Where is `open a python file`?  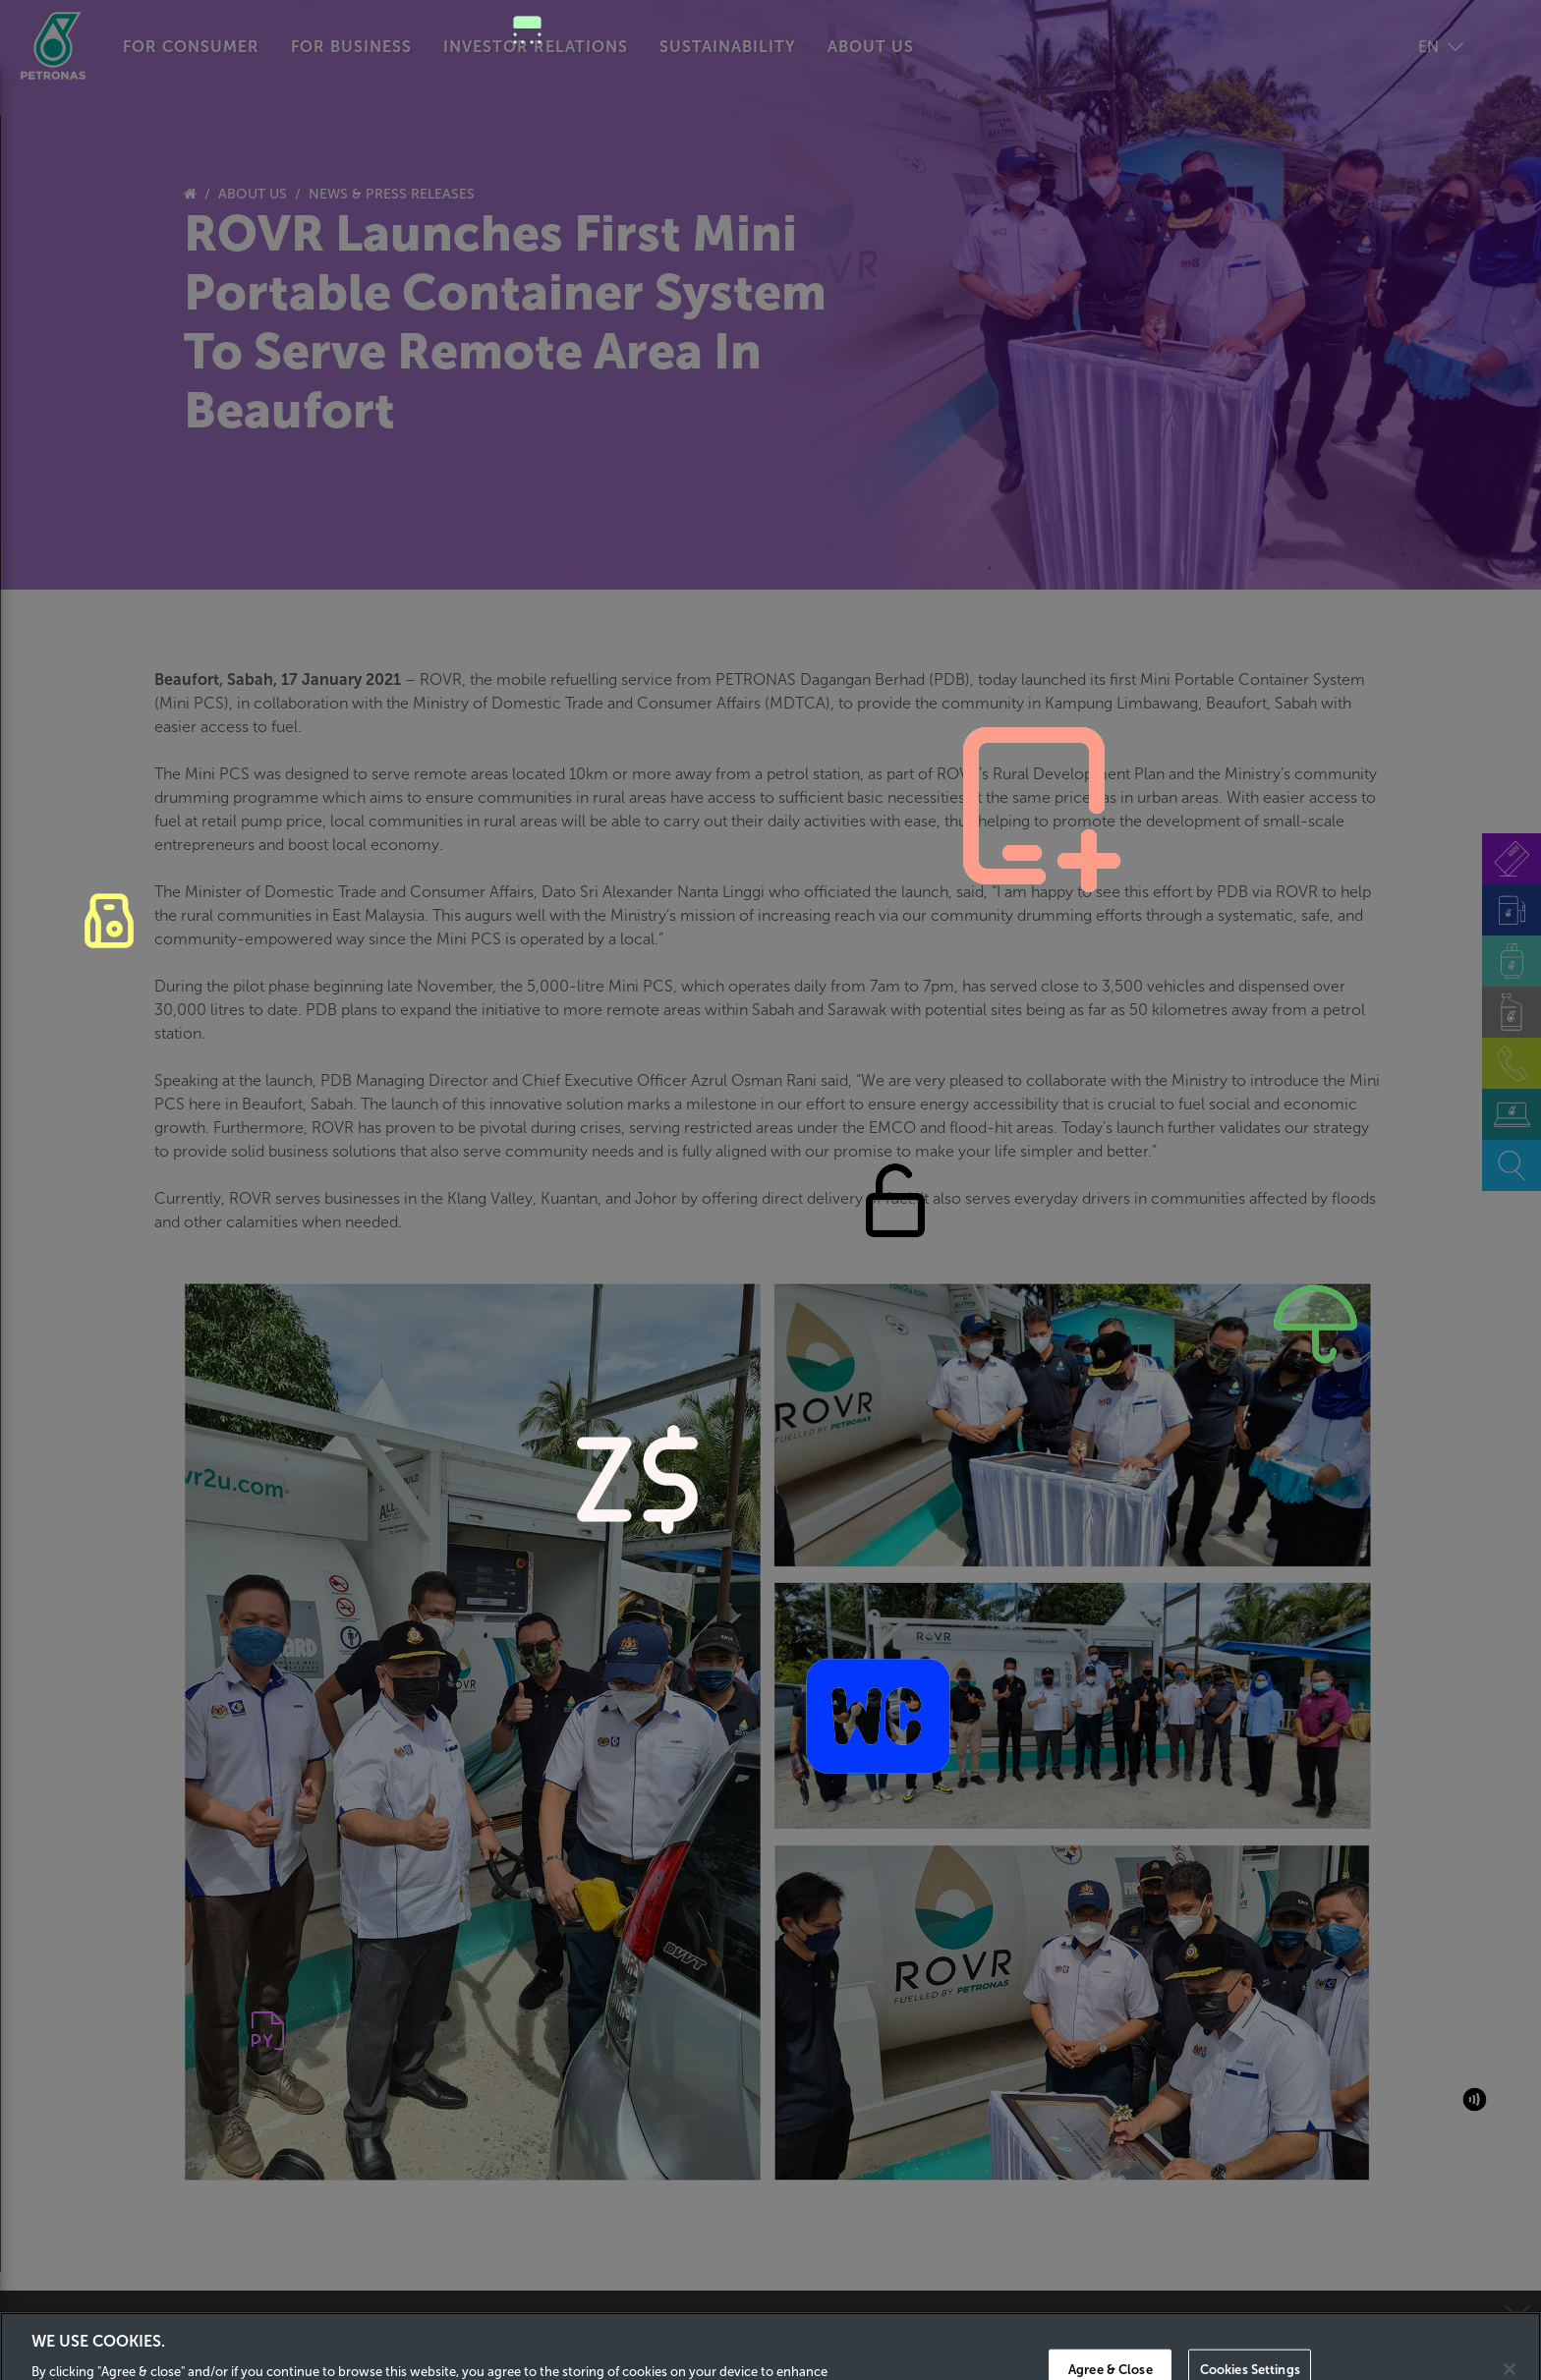
open a python file is located at coordinates (267, 2030).